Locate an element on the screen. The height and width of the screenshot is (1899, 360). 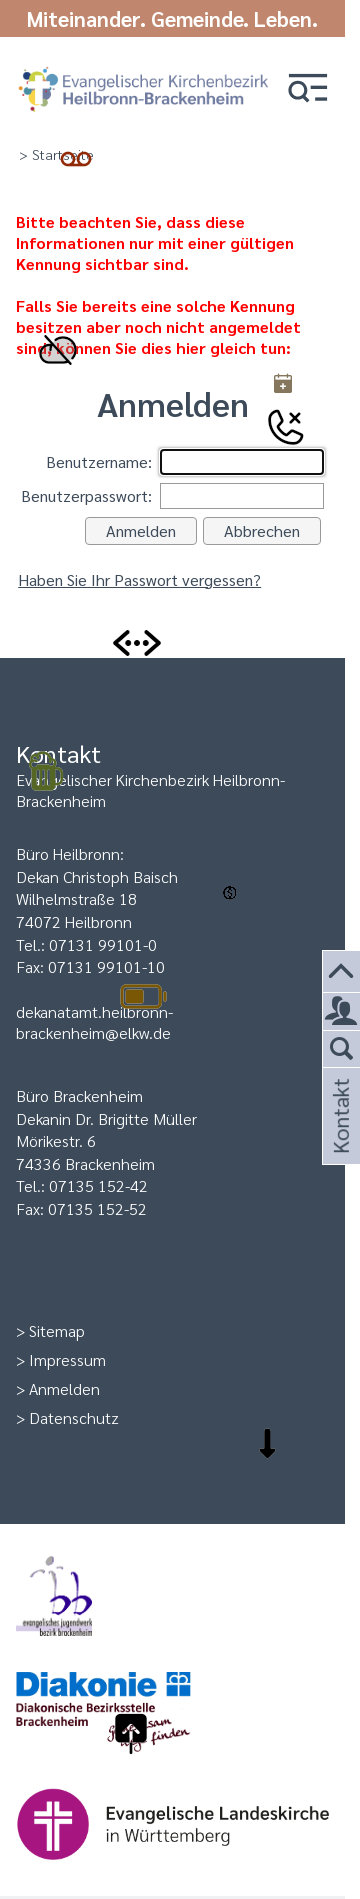
add a new event to your calendar is located at coordinates (283, 384).